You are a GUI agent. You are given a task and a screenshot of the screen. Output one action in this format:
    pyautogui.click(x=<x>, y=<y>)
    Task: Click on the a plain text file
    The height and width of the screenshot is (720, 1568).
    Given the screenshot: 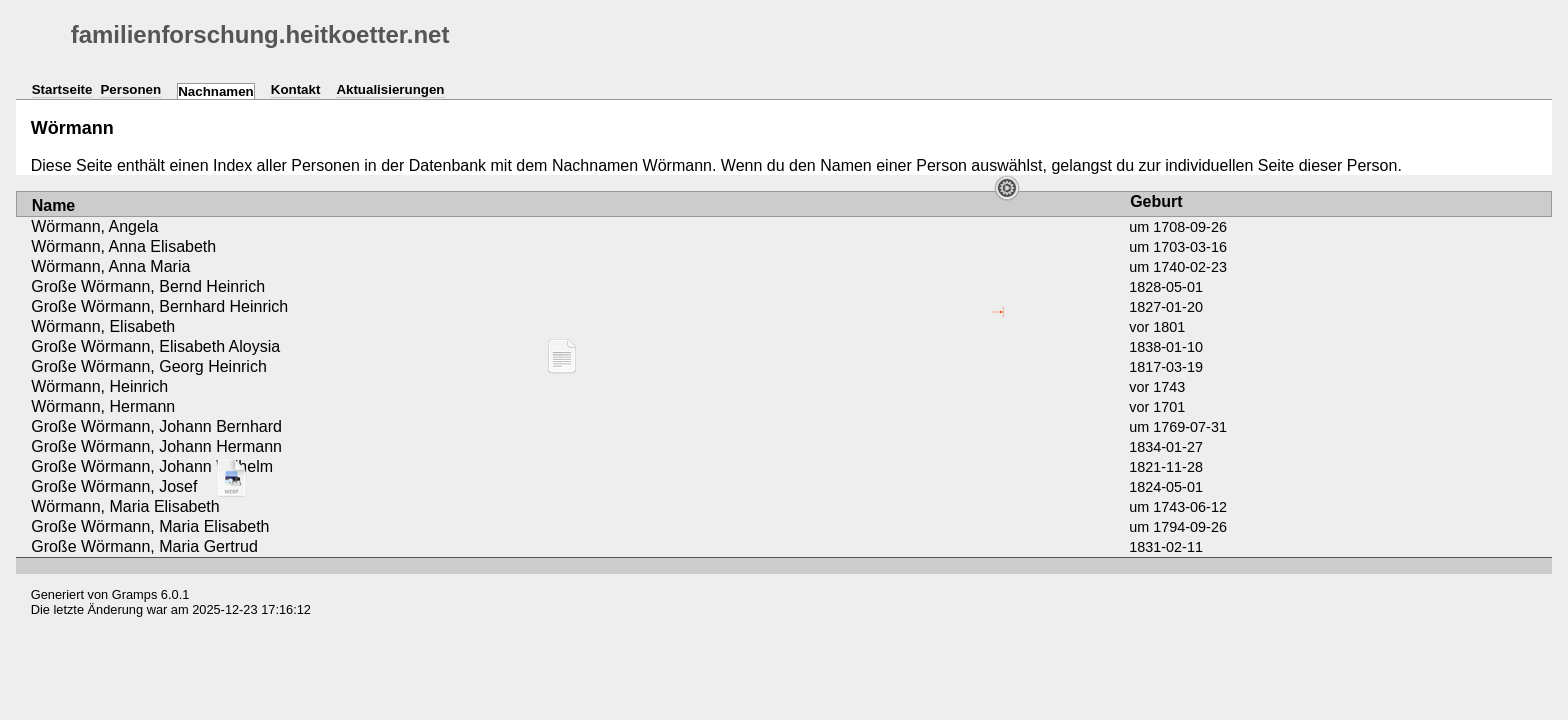 What is the action you would take?
    pyautogui.click(x=562, y=356)
    